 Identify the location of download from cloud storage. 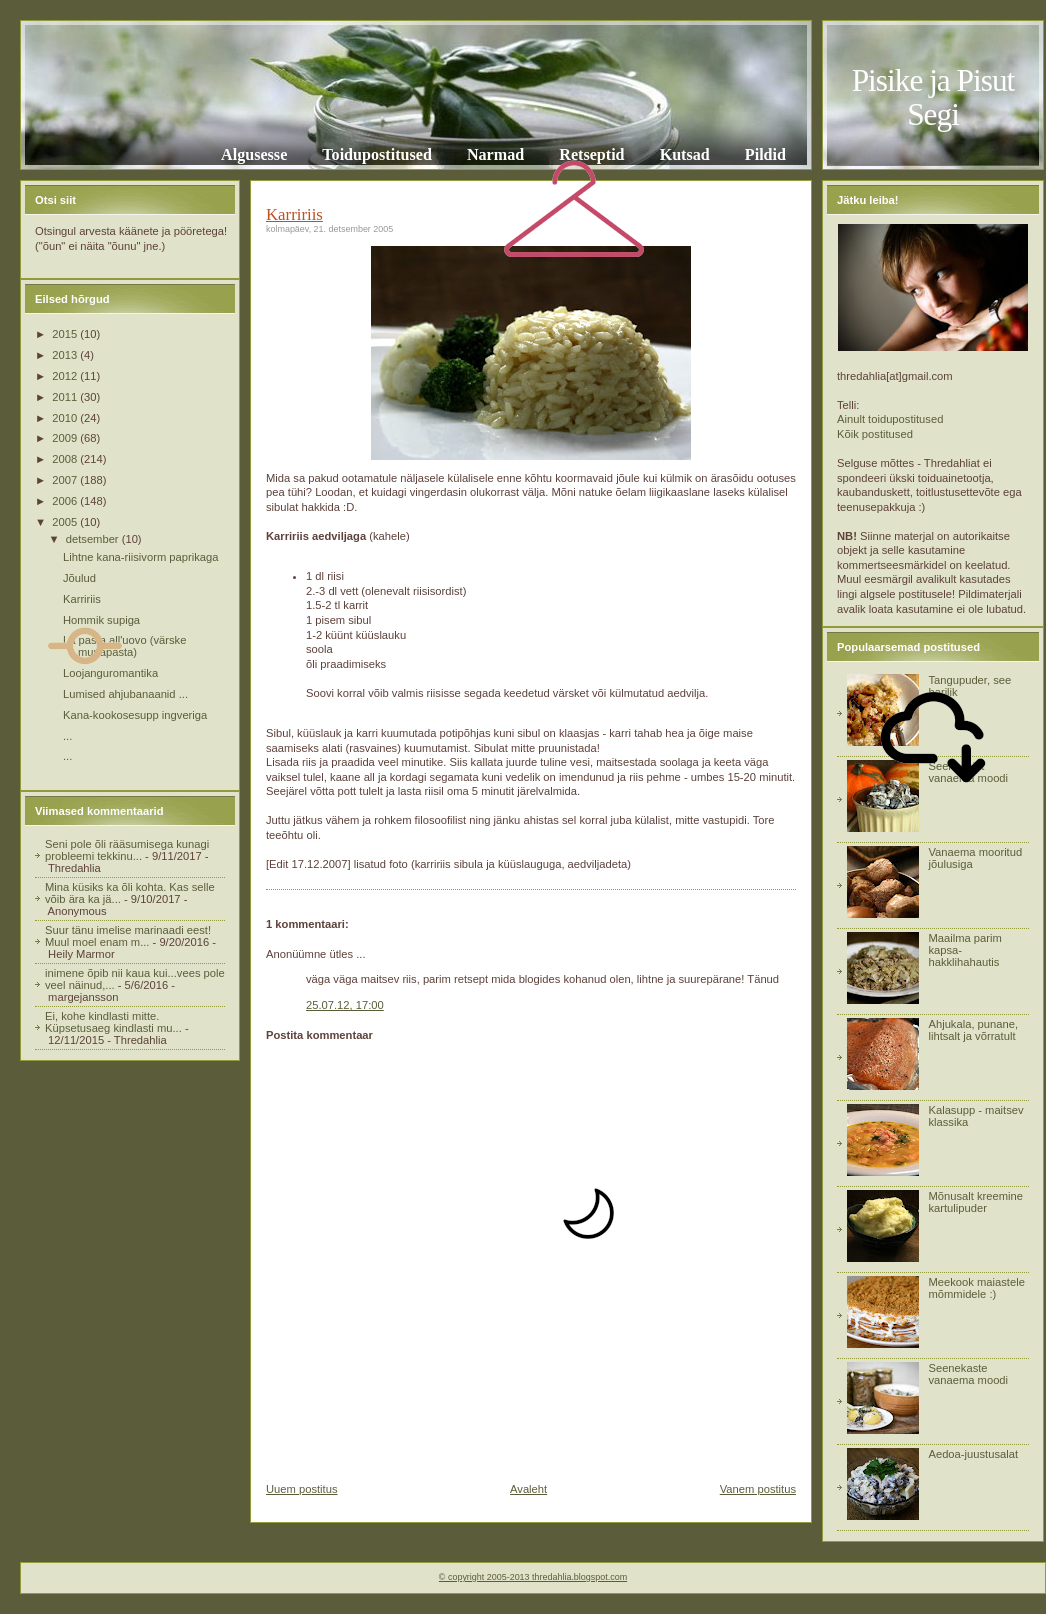
(933, 730).